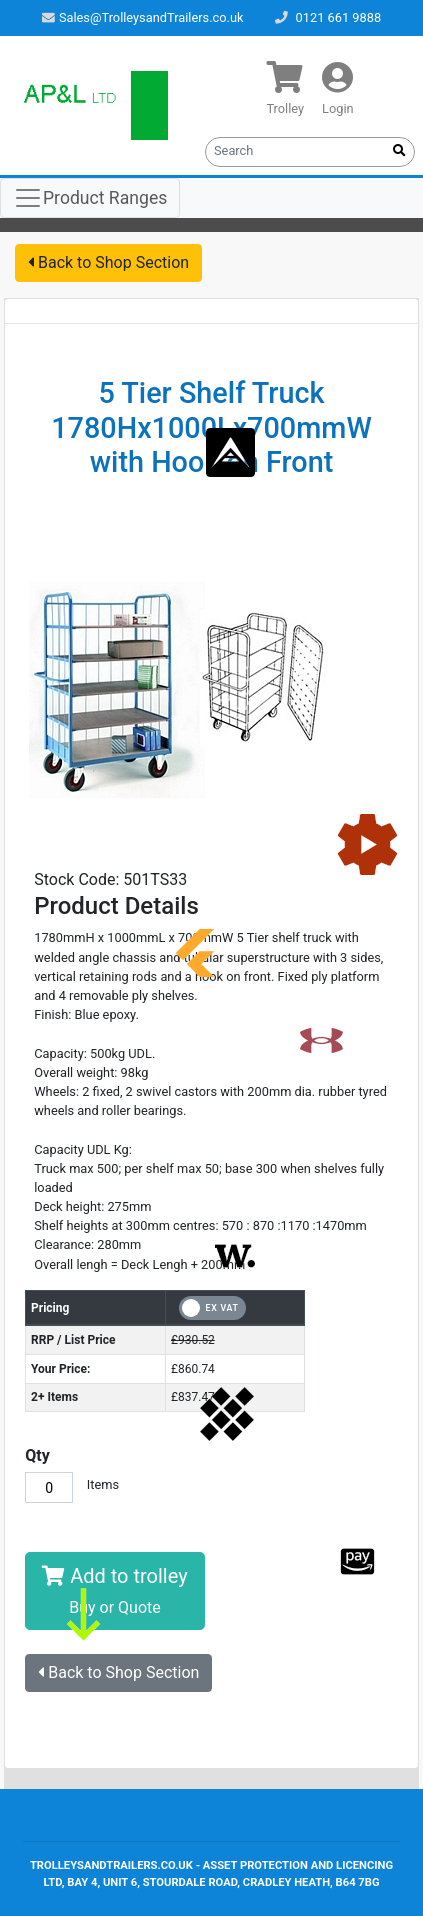 Image resolution: width=423 pixels, height=1916 pixels. I want to click on under armour brand logo, so click(321, 1040).